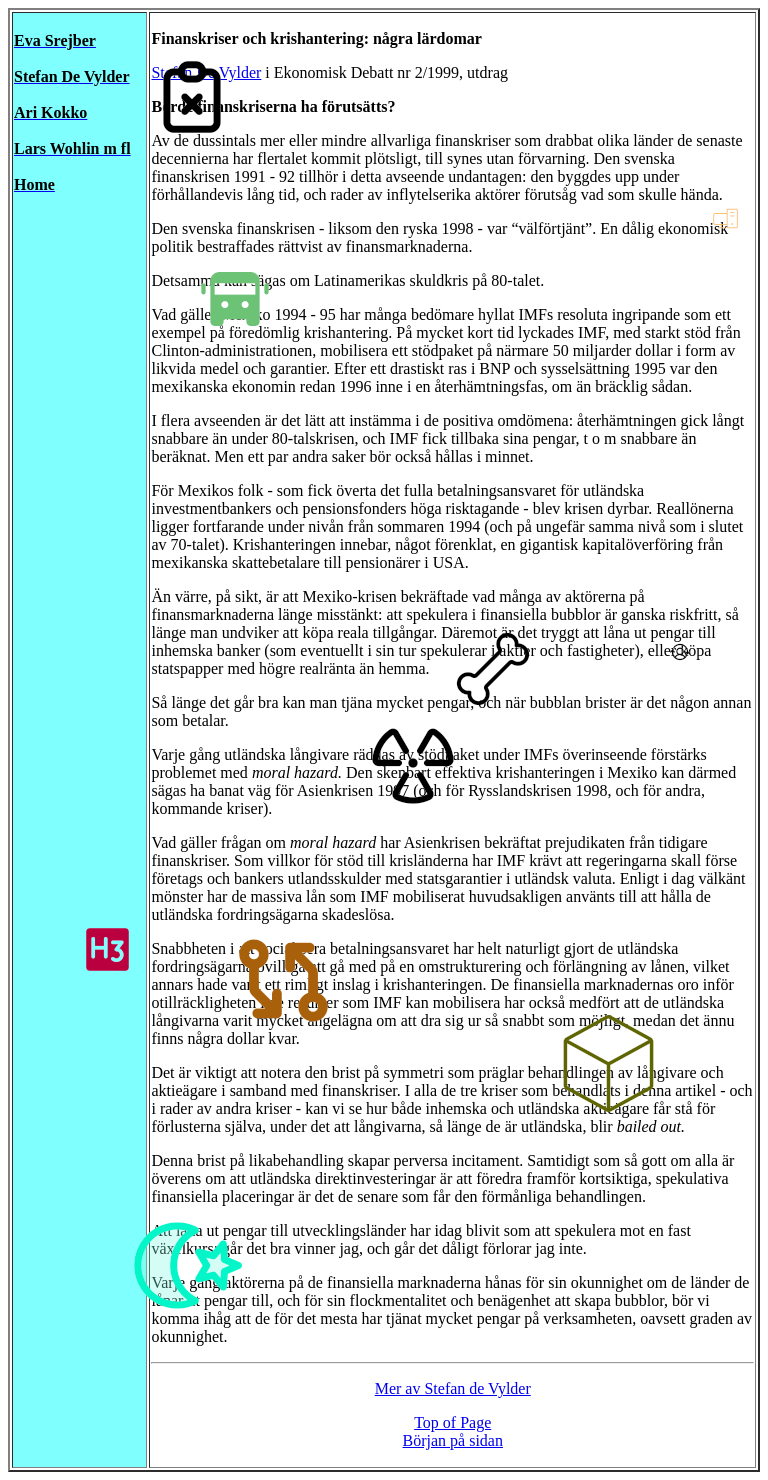 The height and width of the screenshot is (1480, 768). What do you see at coordinates (192, 97) in the screenshot?
I see `clear clipboard contents` at bounding box center [192, 97].